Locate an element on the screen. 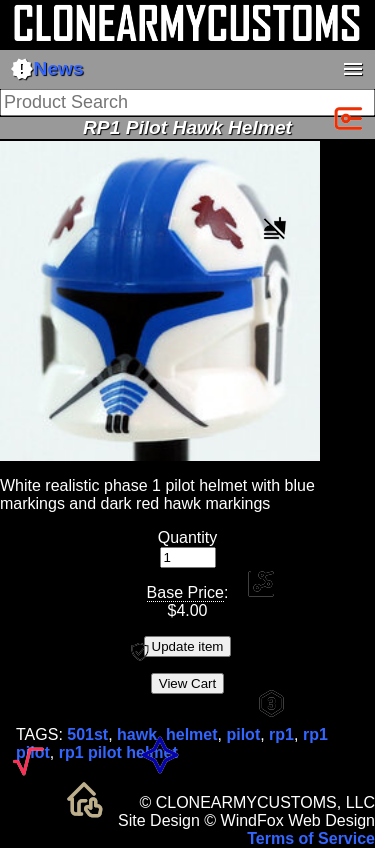 The width and height of the screenshot is (375, 848). indicates food is not allowed in this area is located at coordinates (275, 228).